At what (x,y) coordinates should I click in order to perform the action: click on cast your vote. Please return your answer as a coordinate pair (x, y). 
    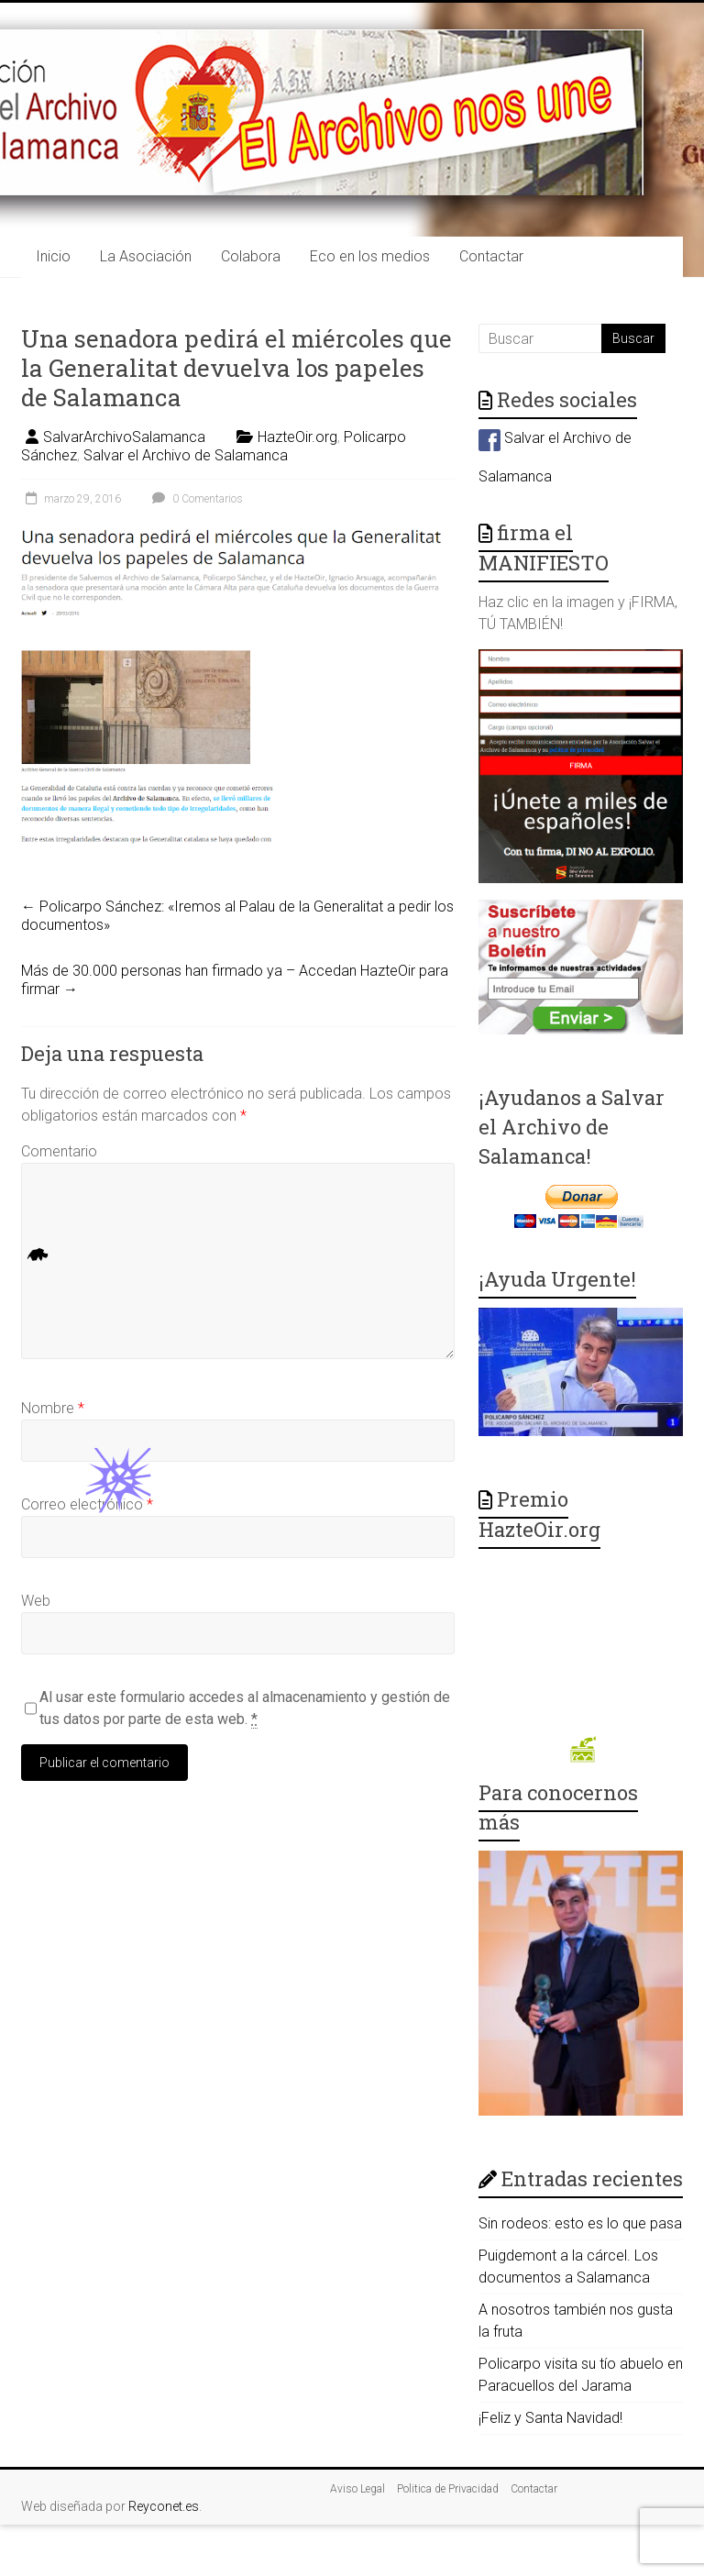
    Looking at the image, I should click on (582, 1749).